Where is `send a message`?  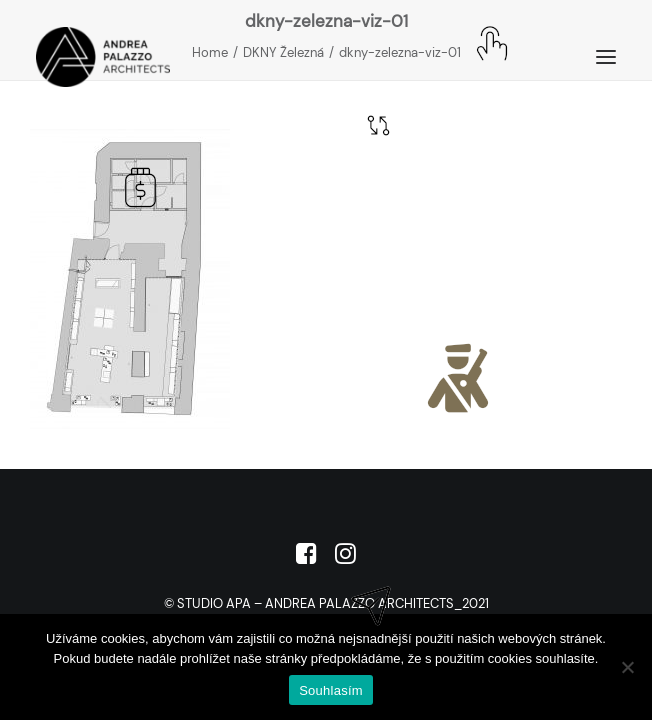 send a message is located at coordinates (372, 604).